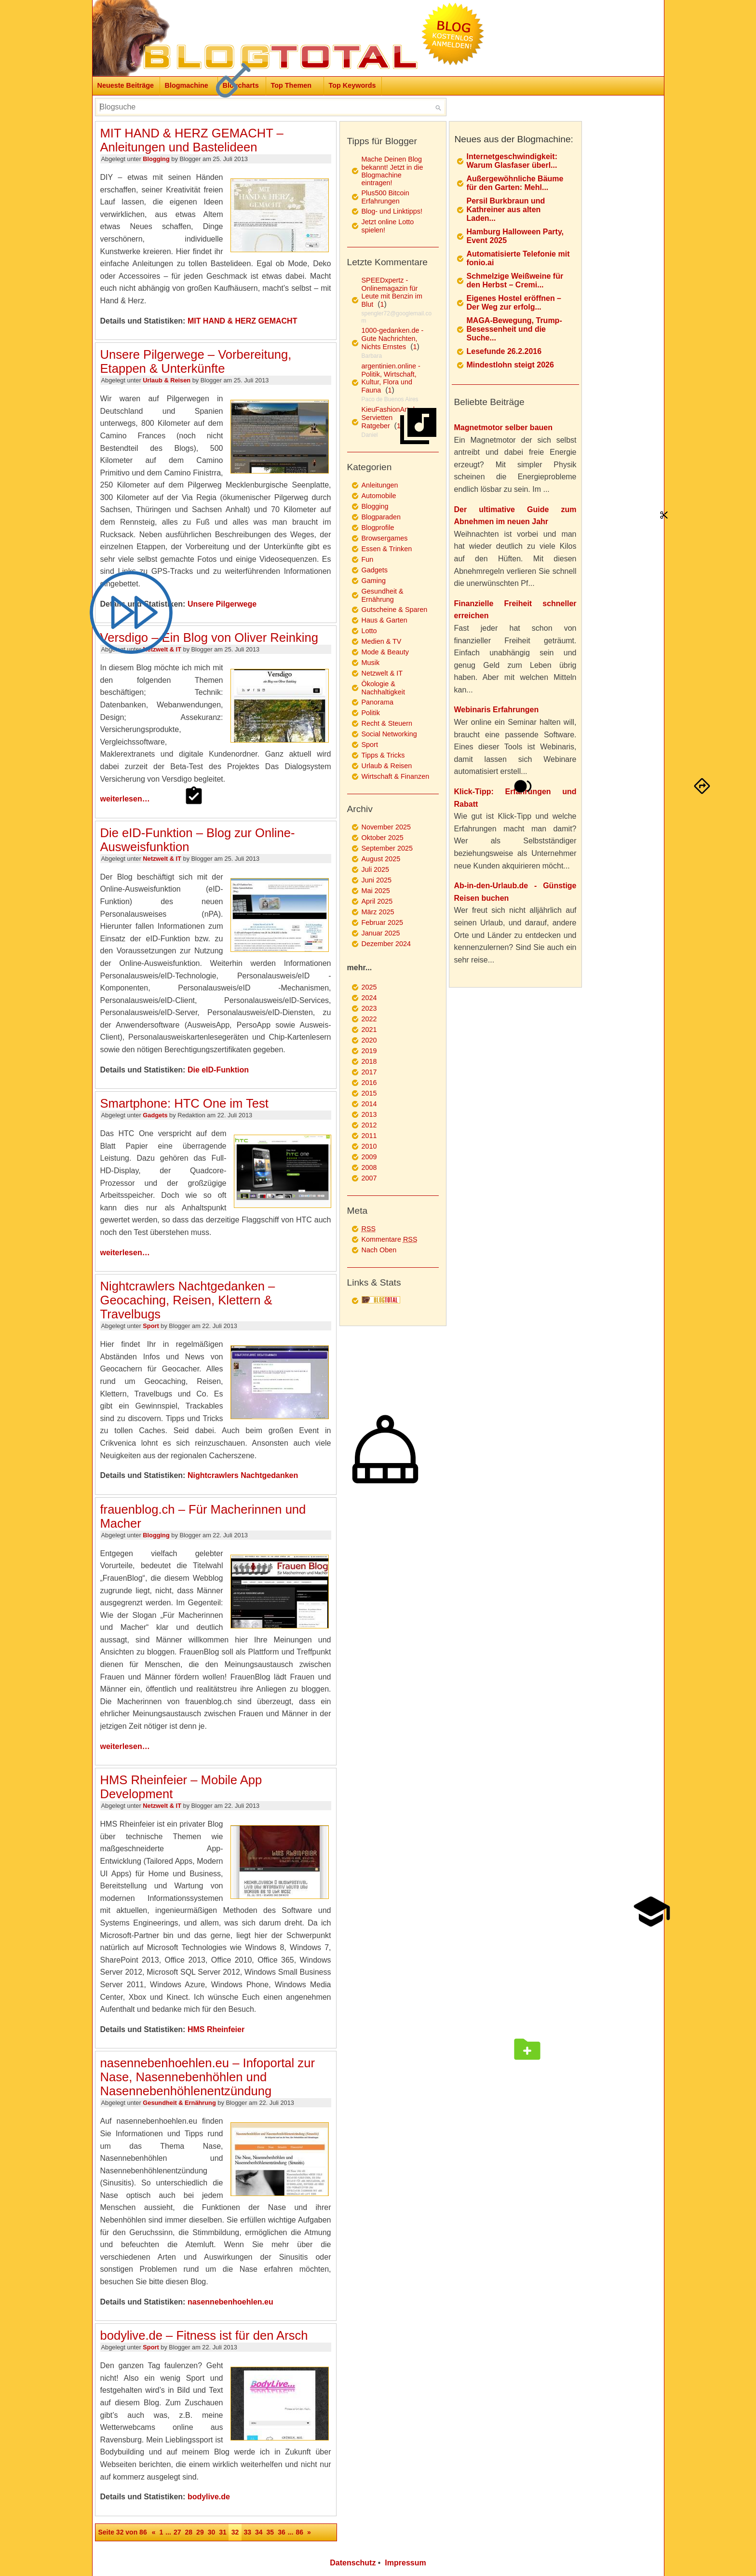 This screenshot has height=2576, width=756. Describe the element at coordinates (234, 79) in the screenshot. I see `access gardening or landscaping tools` at that location.